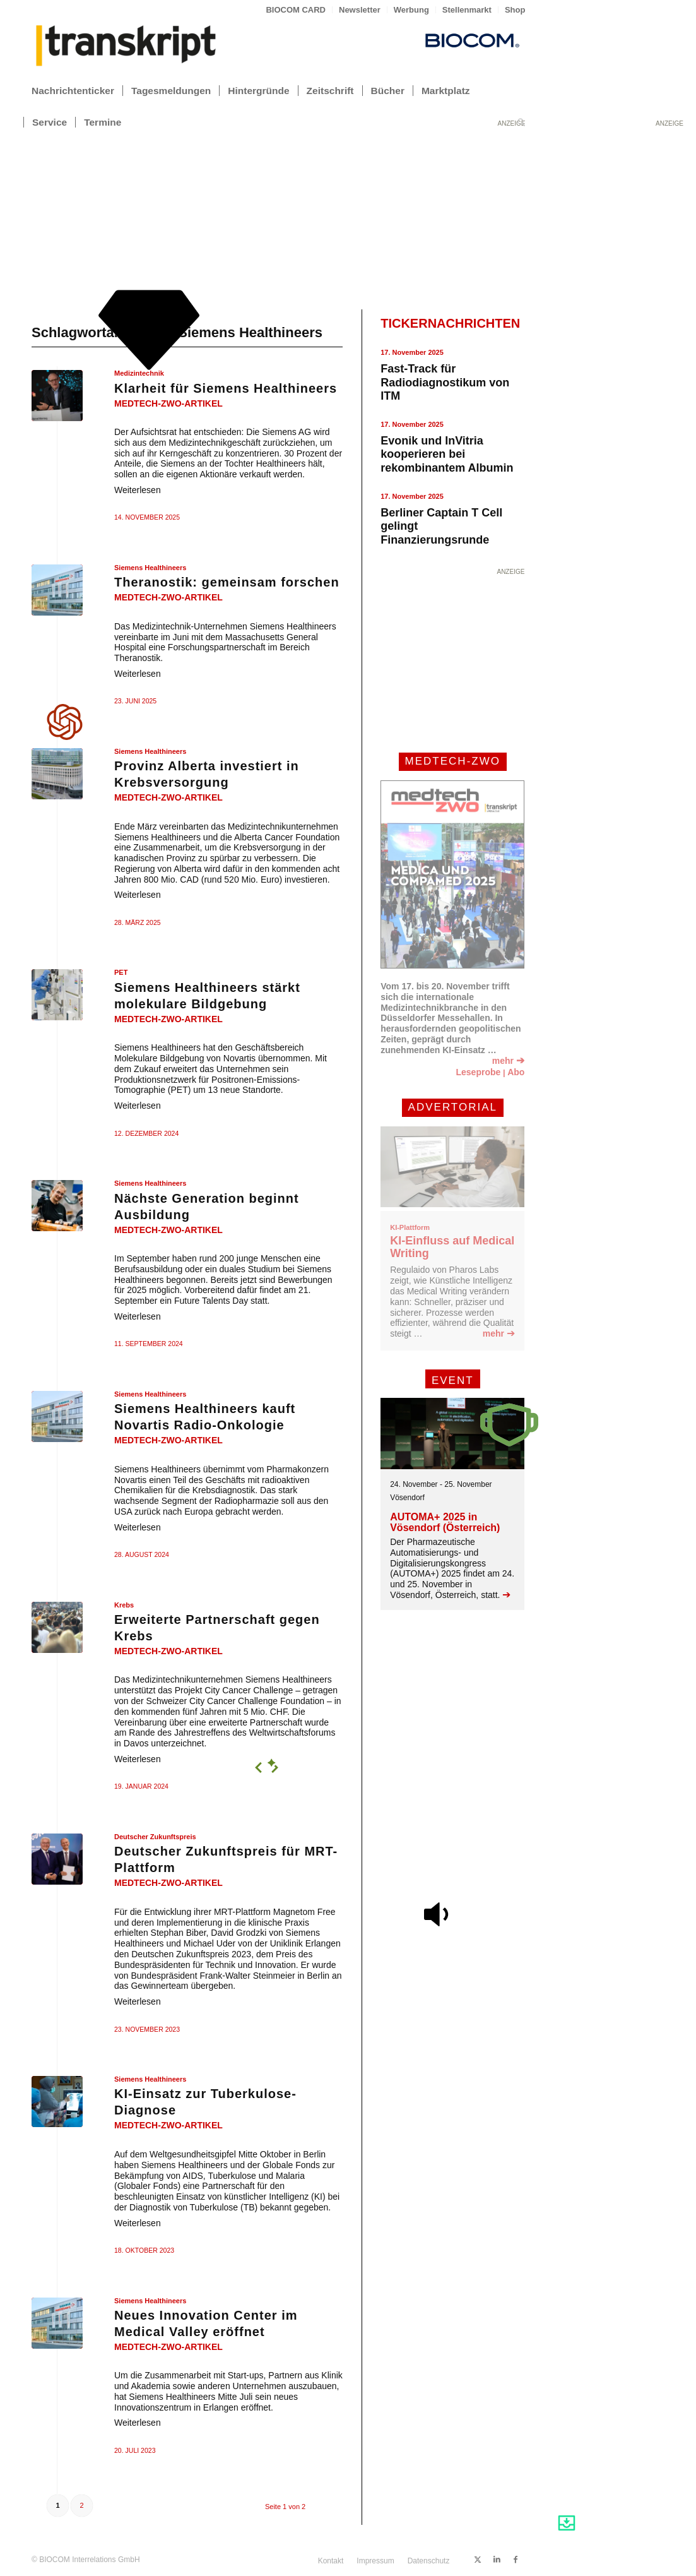 This screenshot has width=696, height=2576. What do you see at coordinates (435, 1914) in the screenshot?
I see `decrease audio volume` at bounding box center [435, 1914].